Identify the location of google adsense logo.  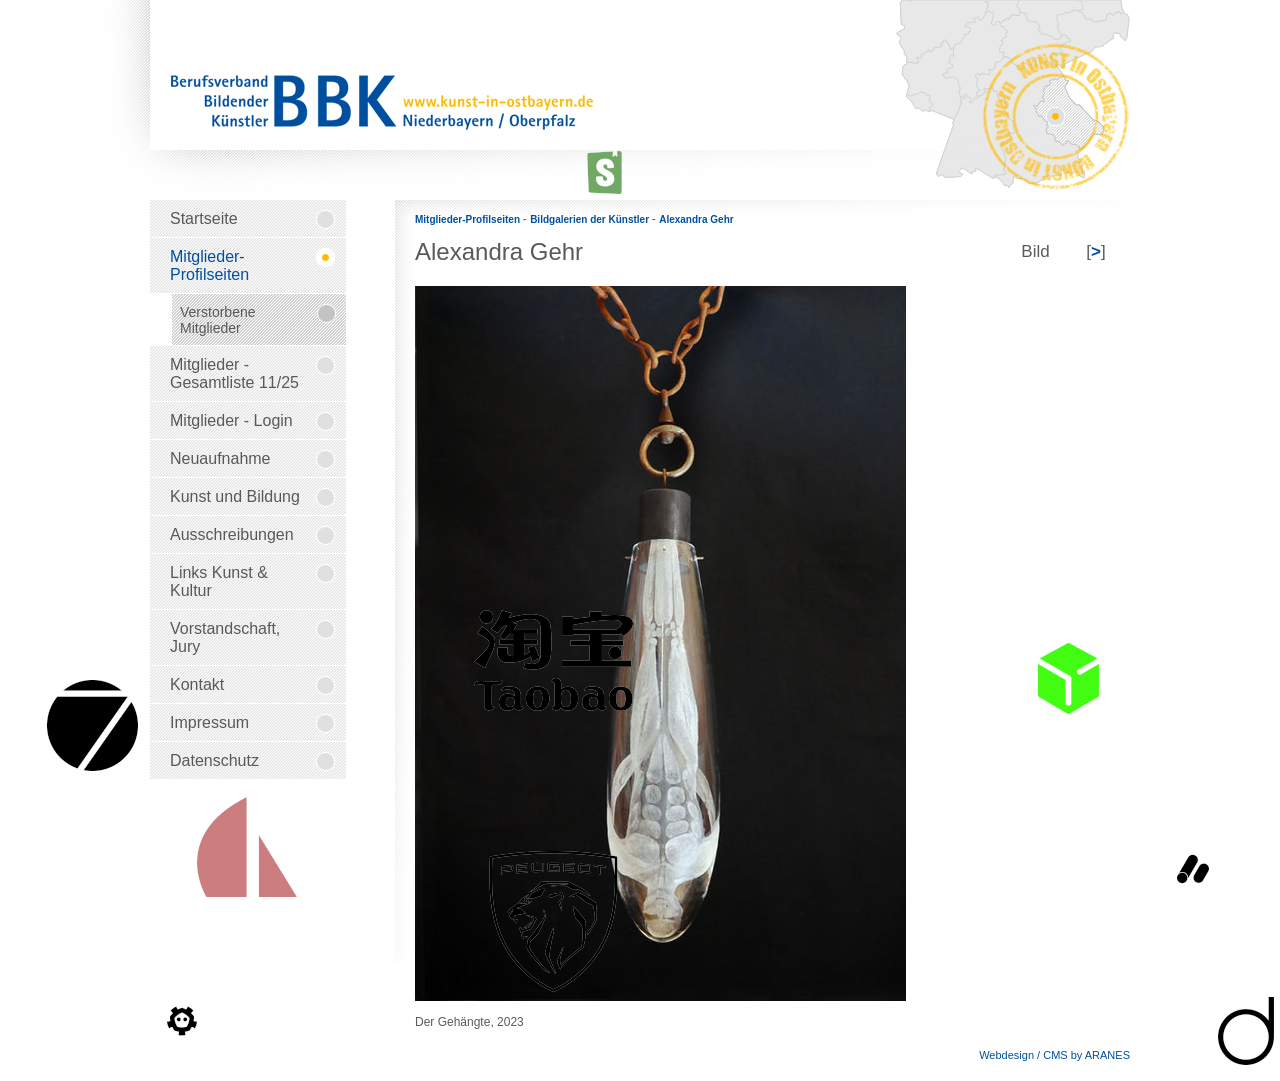
(1193, 869).